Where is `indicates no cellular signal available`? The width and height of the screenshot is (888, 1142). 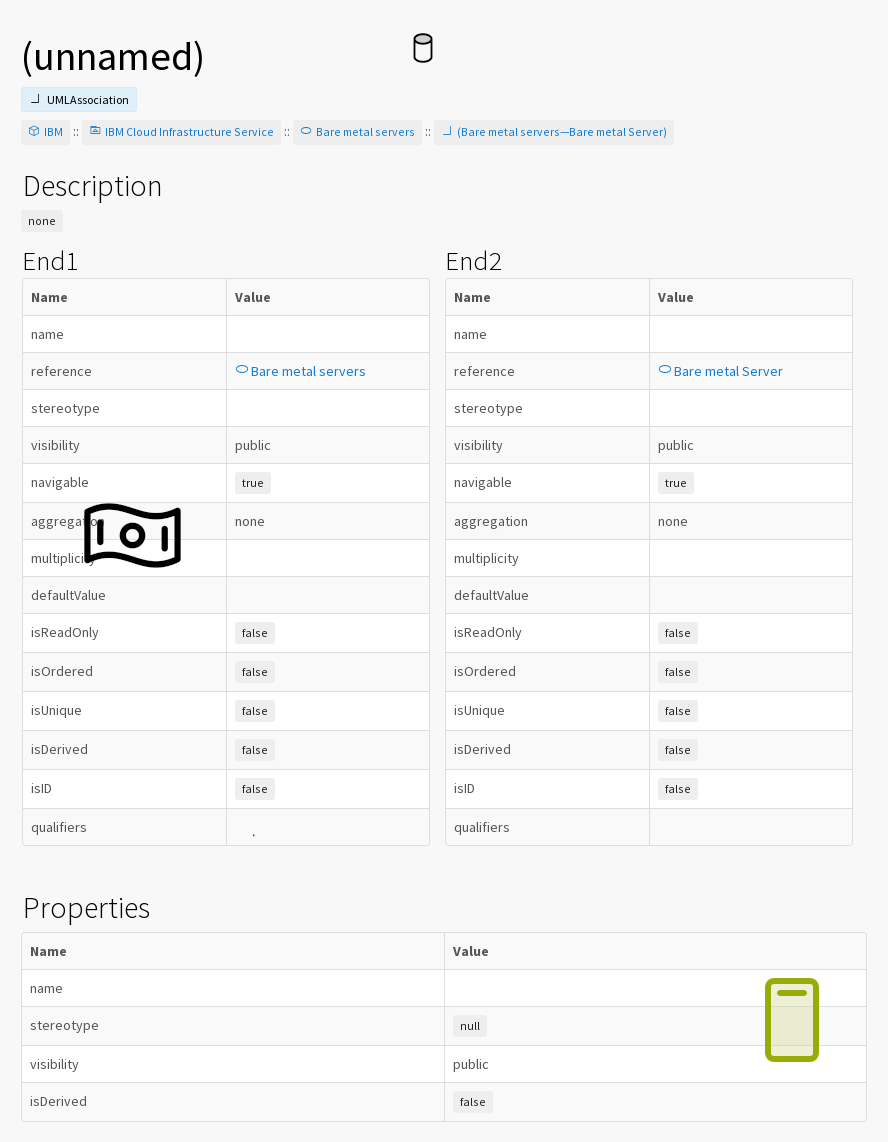 indicates no cellular signal available is located at coordinates (266, 825).